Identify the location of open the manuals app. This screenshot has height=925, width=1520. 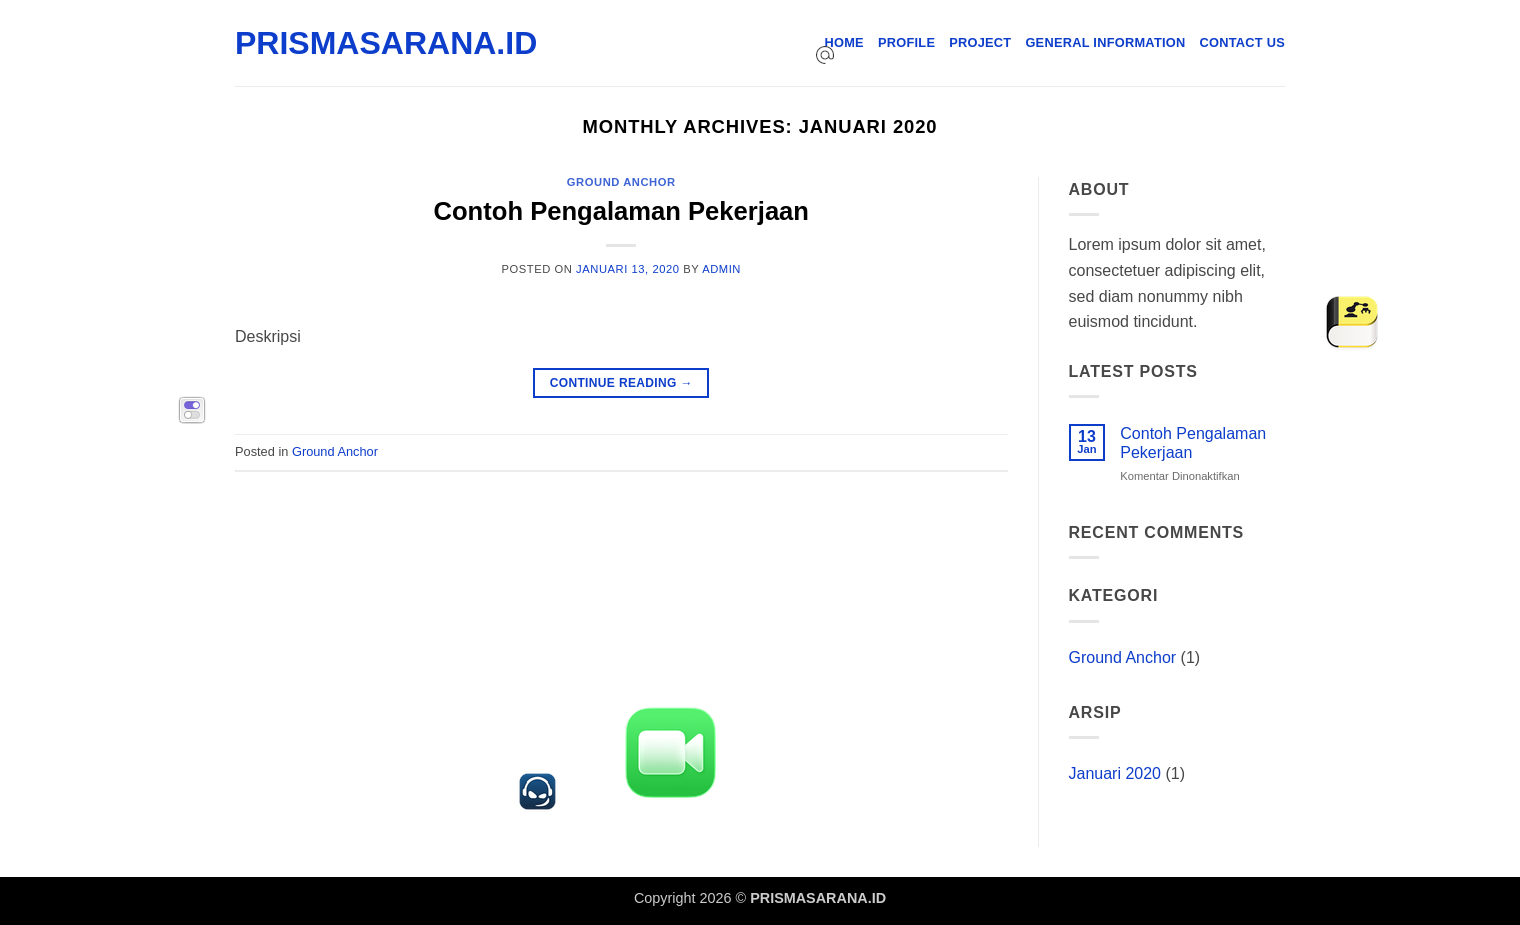
(1352, 322).